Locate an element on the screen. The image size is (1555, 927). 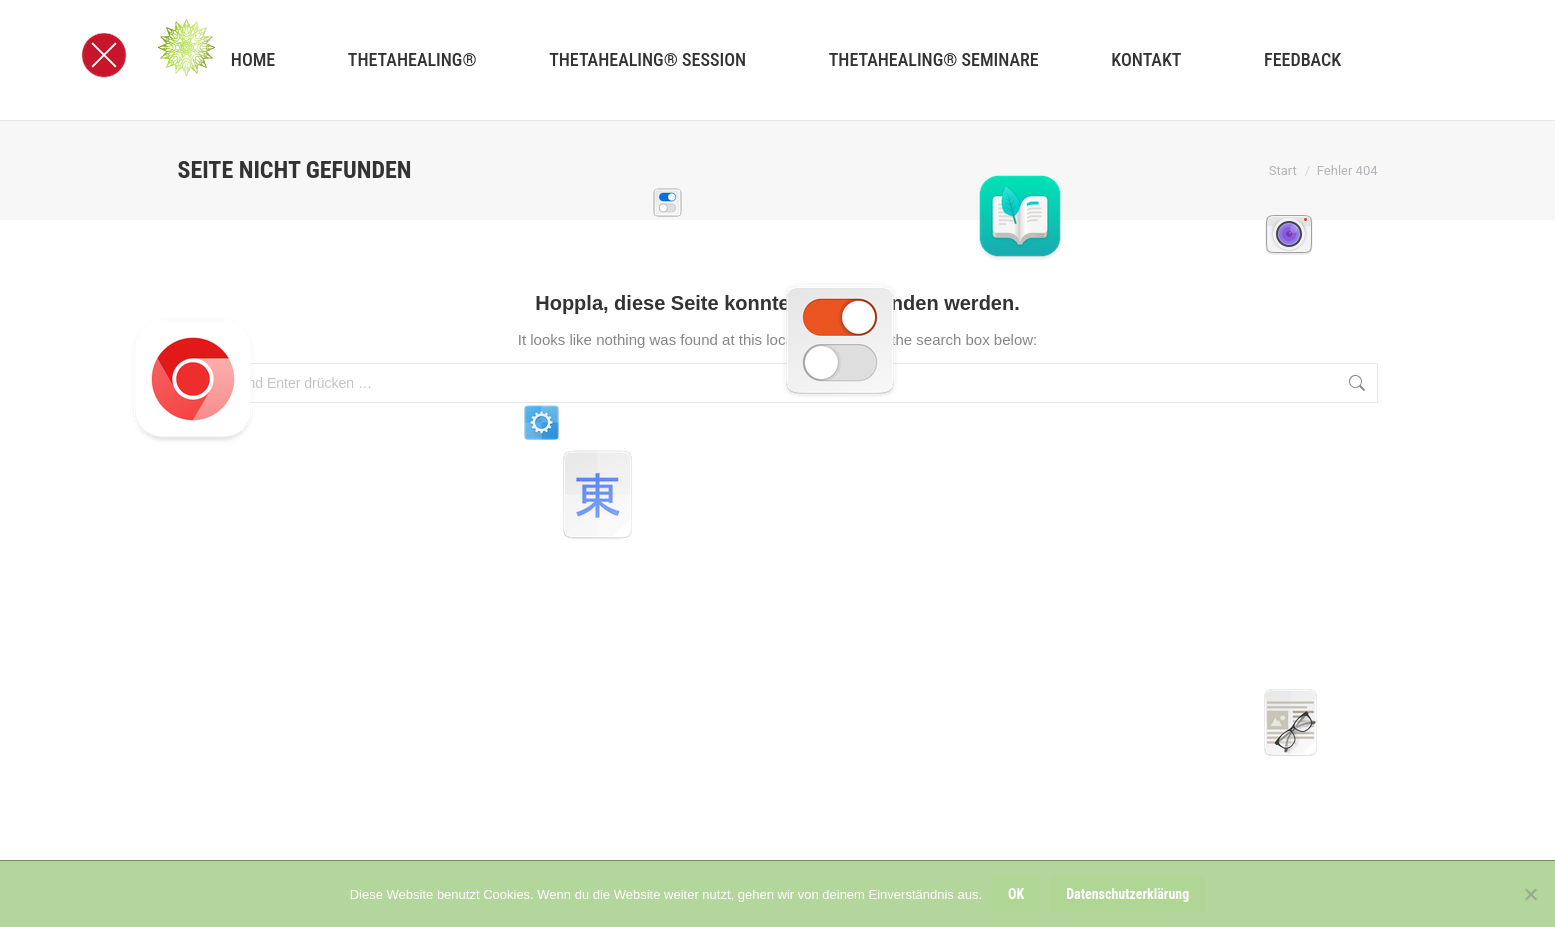
launch the GNOME Mahjongg game is located at coordinates (597, 494).